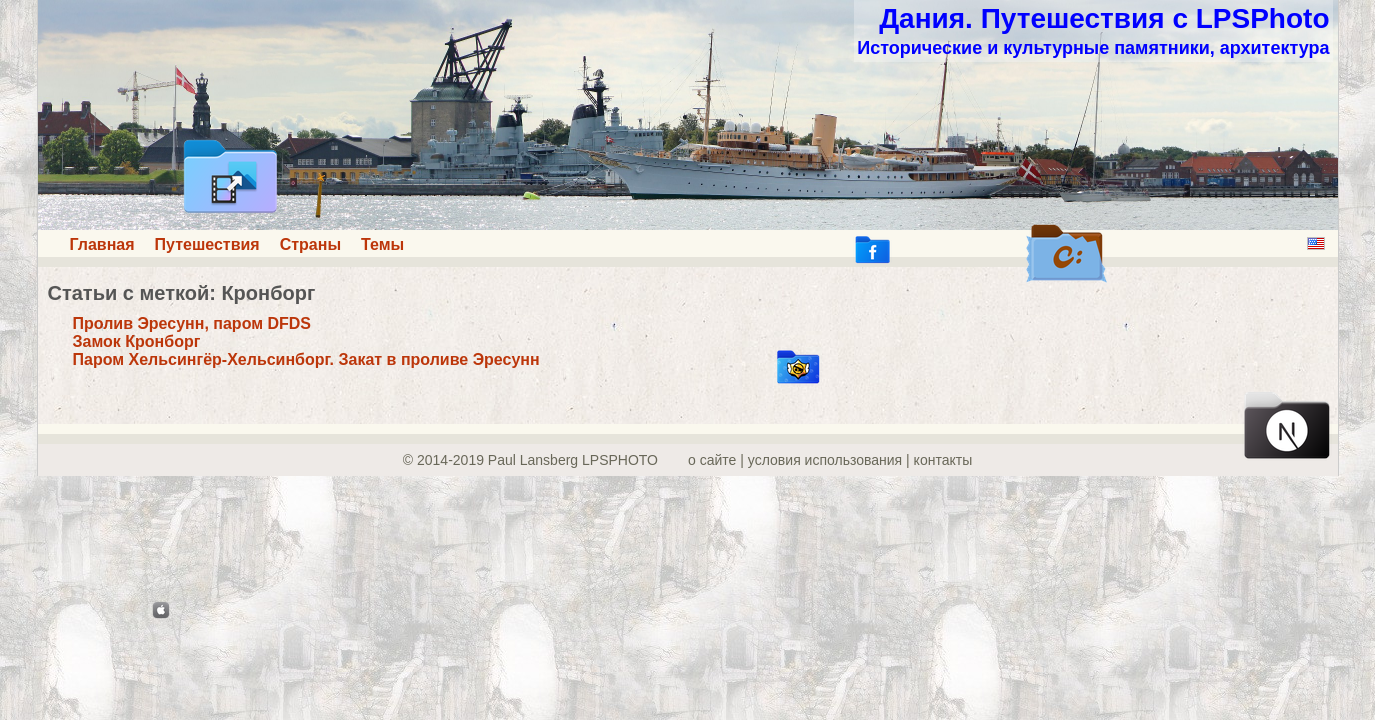 The image size is (1375, 720). Describe the element at coordinates (798, 368) in the screenshot. I see `open brawl stars game folder` at that location.